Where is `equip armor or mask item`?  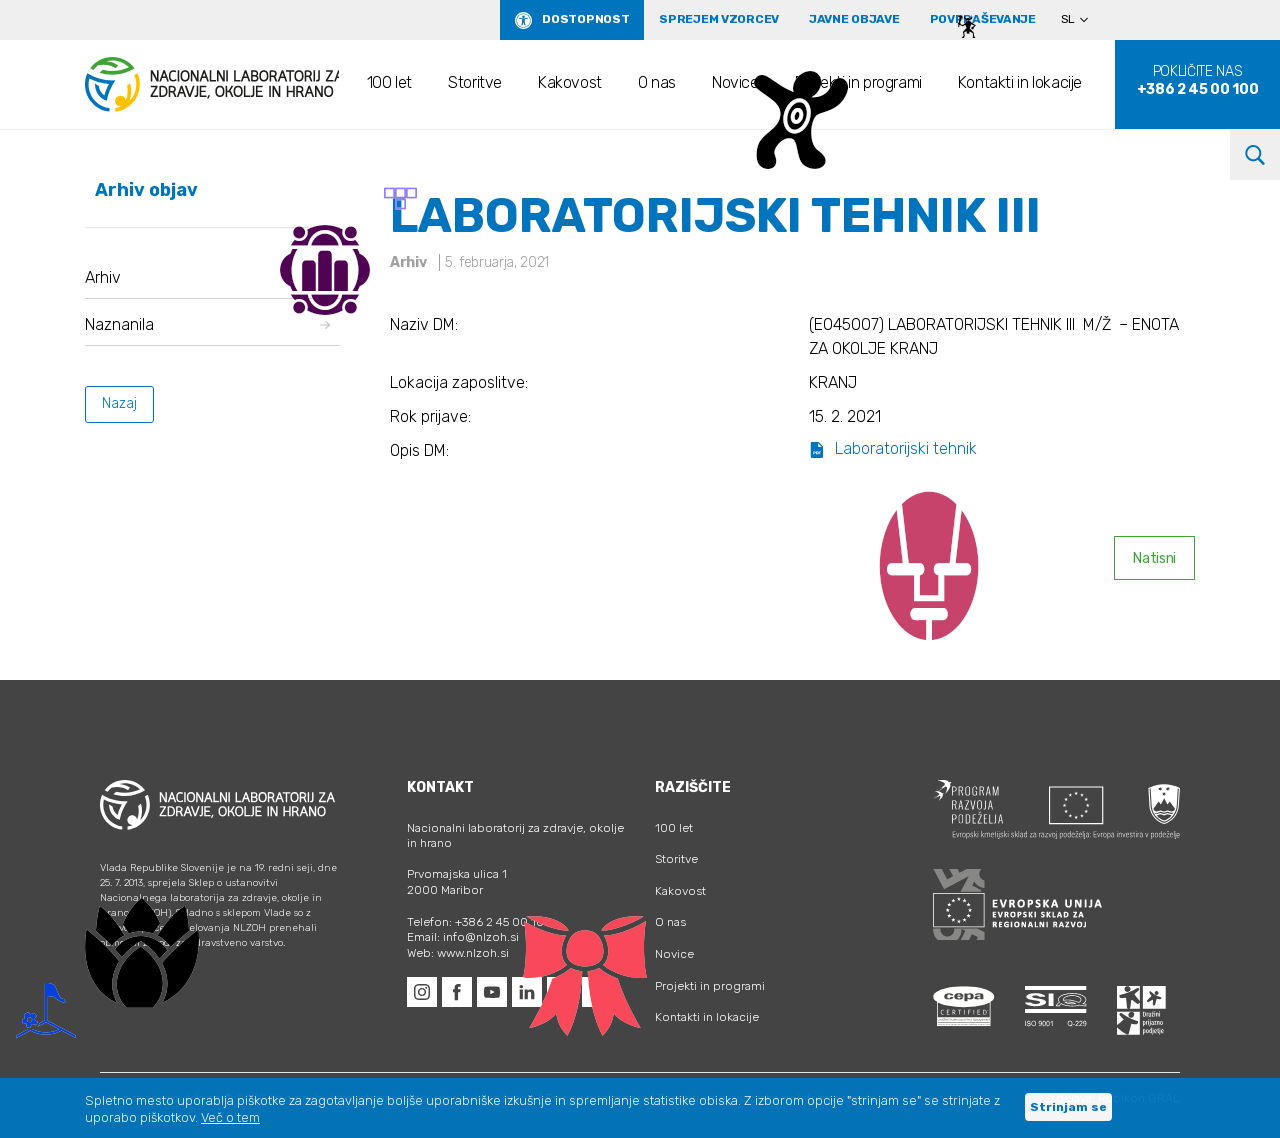
equip armor or mask item is located at coordinates (929, 566).